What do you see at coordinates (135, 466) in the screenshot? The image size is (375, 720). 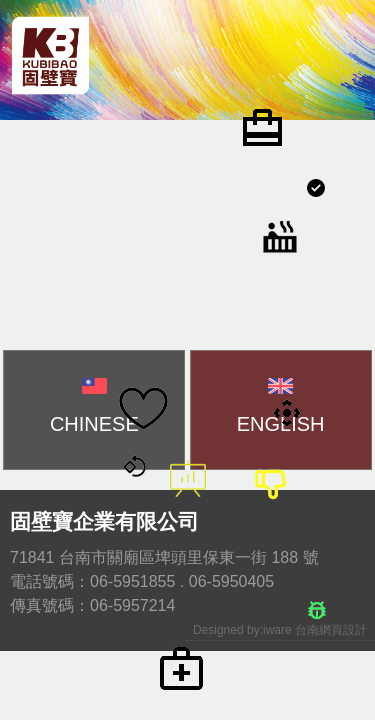 I see `rotate image 90 degrees counterclockwise` at bounding box center [135, 466].